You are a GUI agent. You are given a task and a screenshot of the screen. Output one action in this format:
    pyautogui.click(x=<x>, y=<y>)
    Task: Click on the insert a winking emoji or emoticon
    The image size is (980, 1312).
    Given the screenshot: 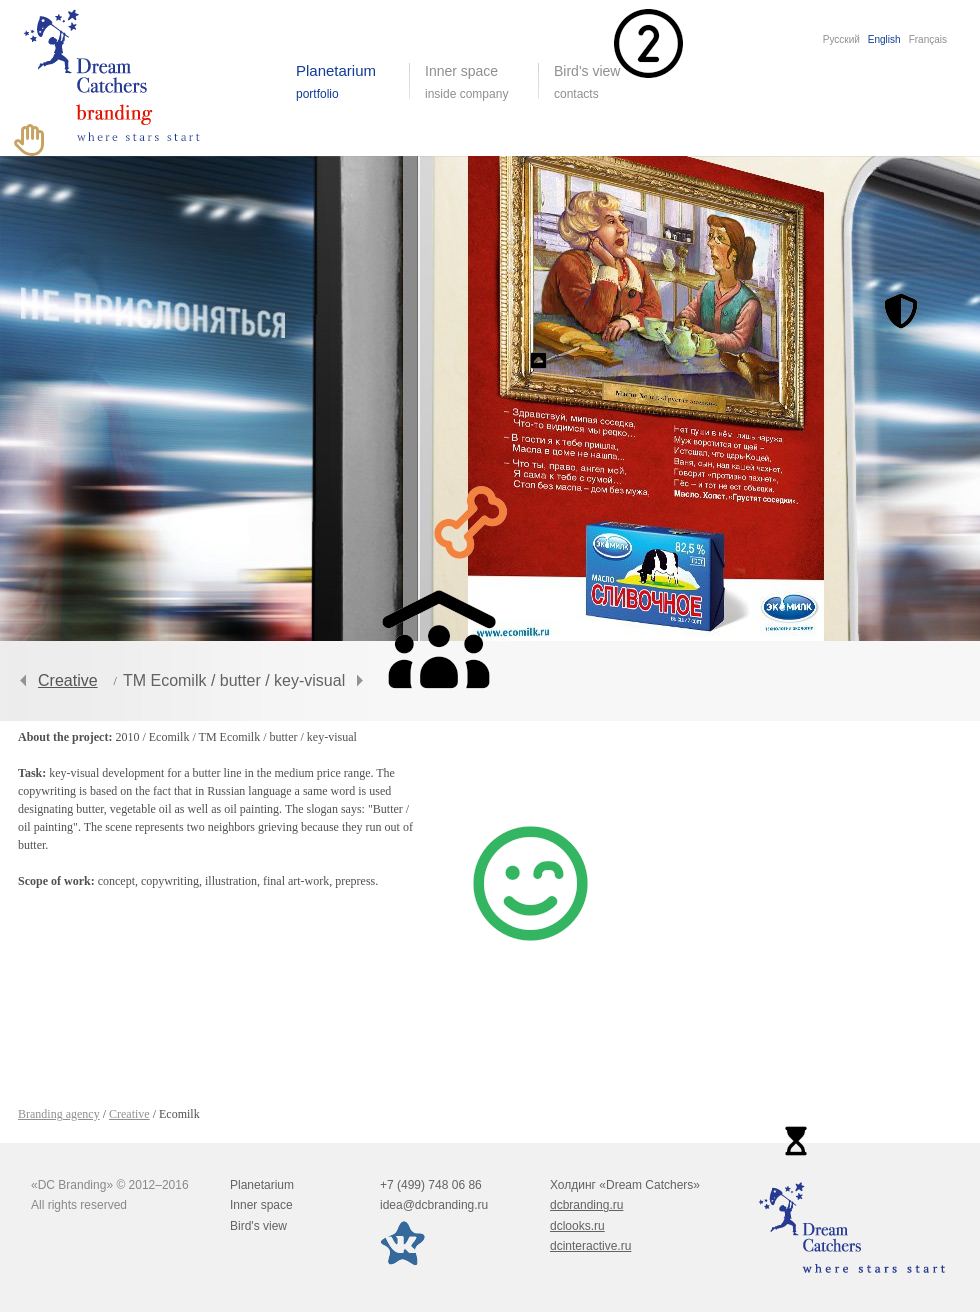 What is the action you would take?
    pyautogui.click(x=530, y=883)
    